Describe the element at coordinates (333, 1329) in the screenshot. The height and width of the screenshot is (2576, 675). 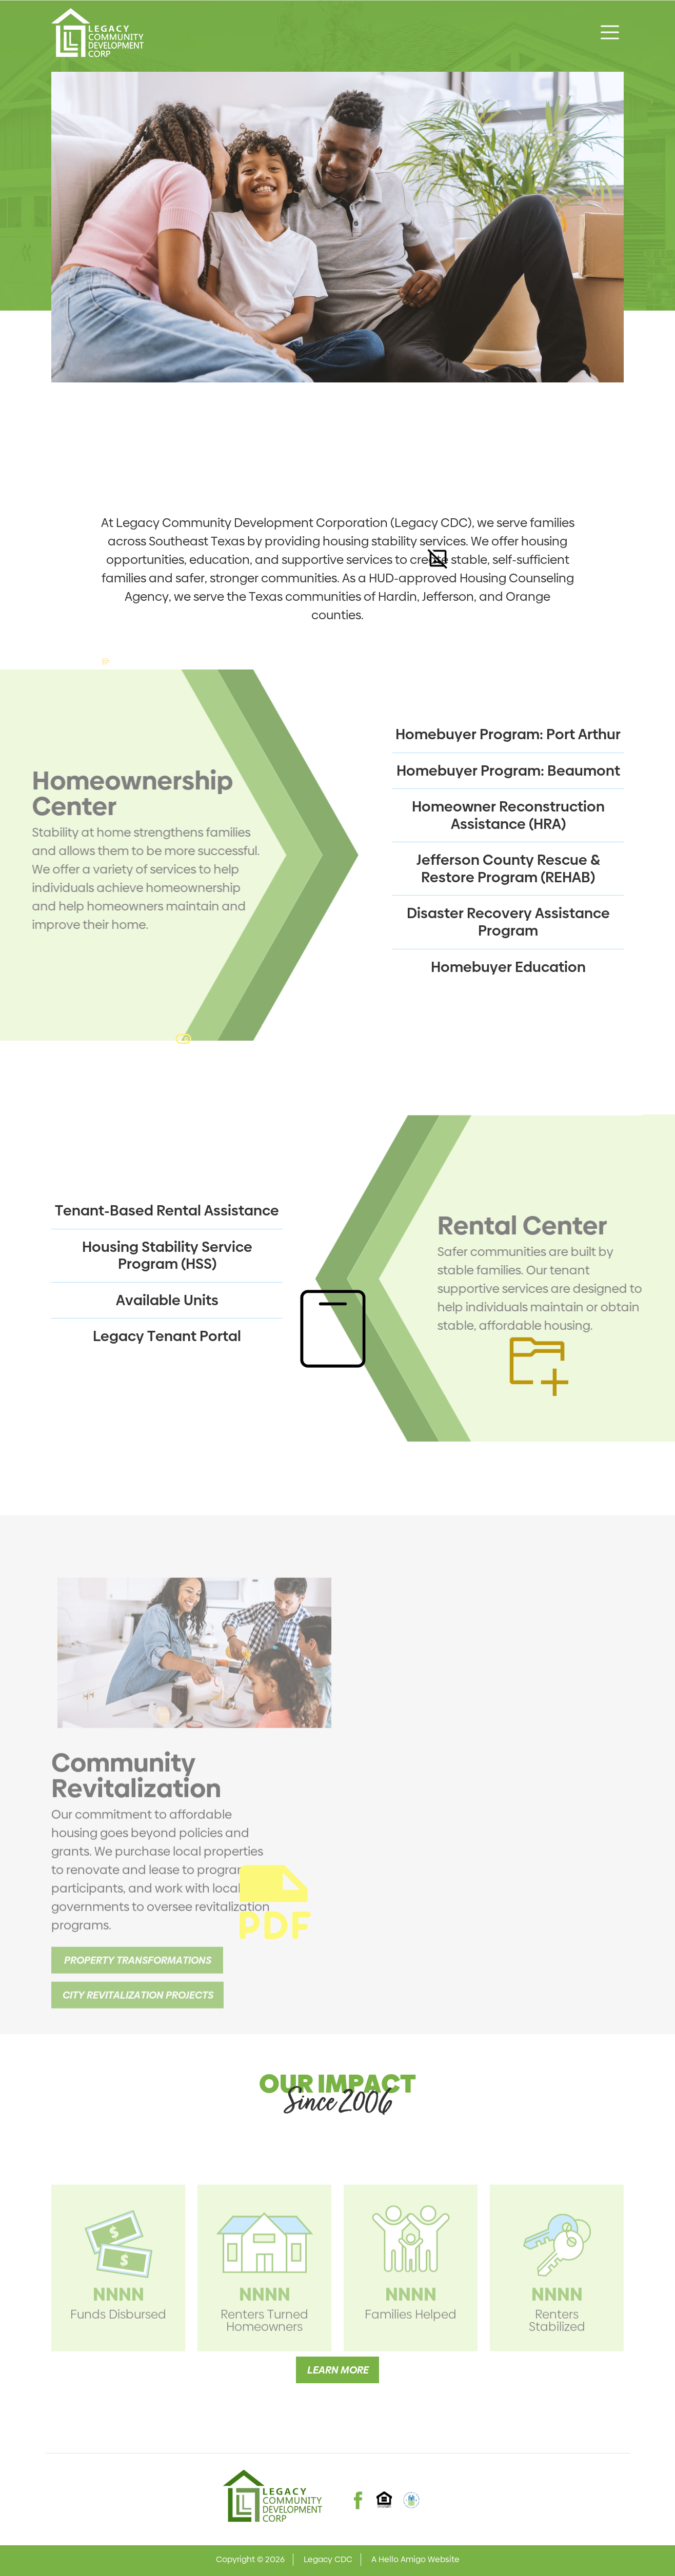
I see `tablet device with speaker` at that location.